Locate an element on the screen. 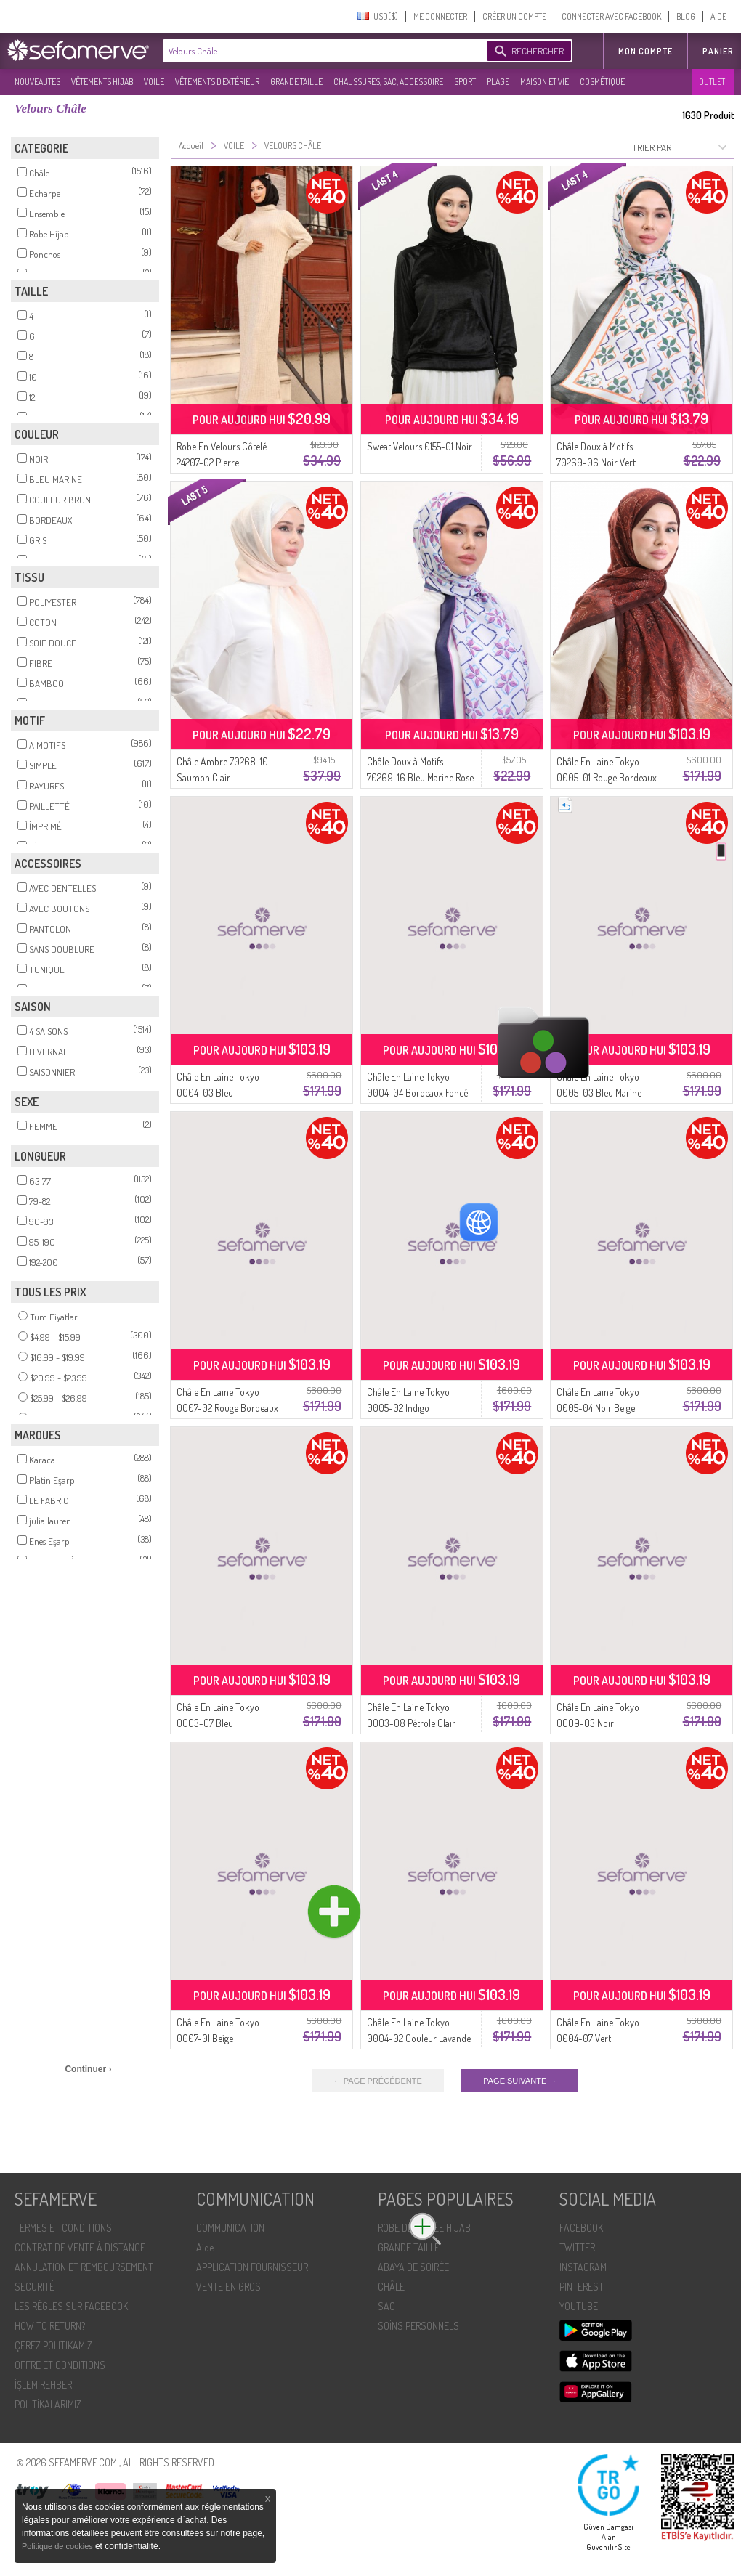 This screenshot has height=2576, width=741. revert document to previous version is located at coordinates (565, 805).